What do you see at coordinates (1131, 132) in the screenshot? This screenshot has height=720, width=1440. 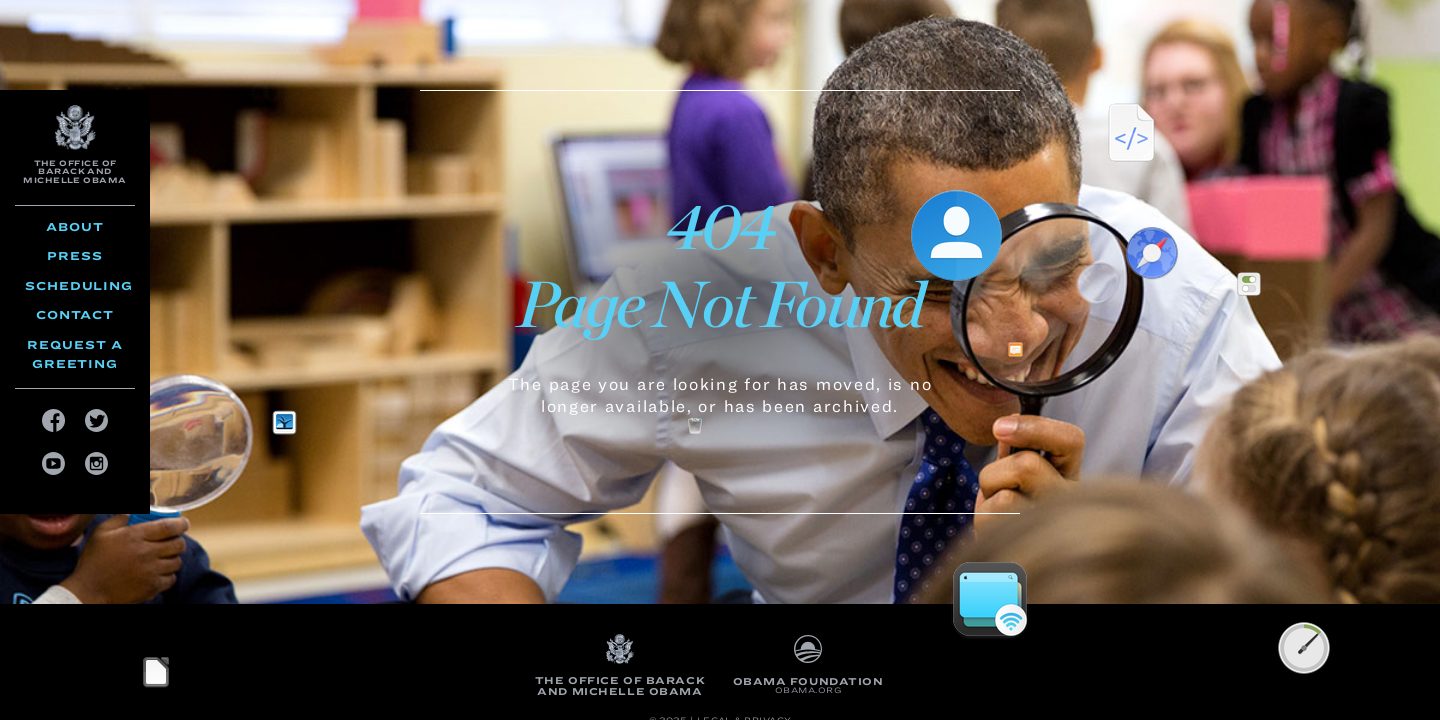 I see `an HTML or web document file` at bounding box center [1131, 132].